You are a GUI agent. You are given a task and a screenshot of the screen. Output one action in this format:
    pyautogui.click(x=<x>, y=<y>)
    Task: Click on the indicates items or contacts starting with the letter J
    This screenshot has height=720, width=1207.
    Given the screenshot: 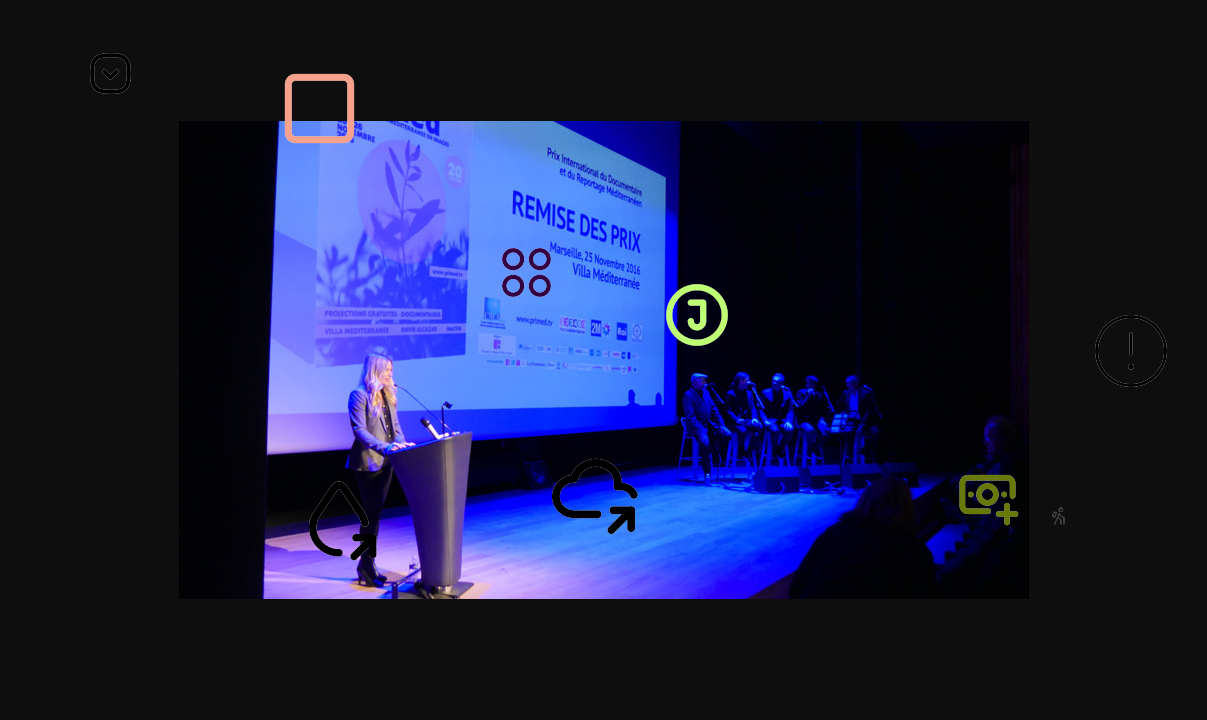 What is the action you would take?
    pyautogui.click(x=697, y=315)
    